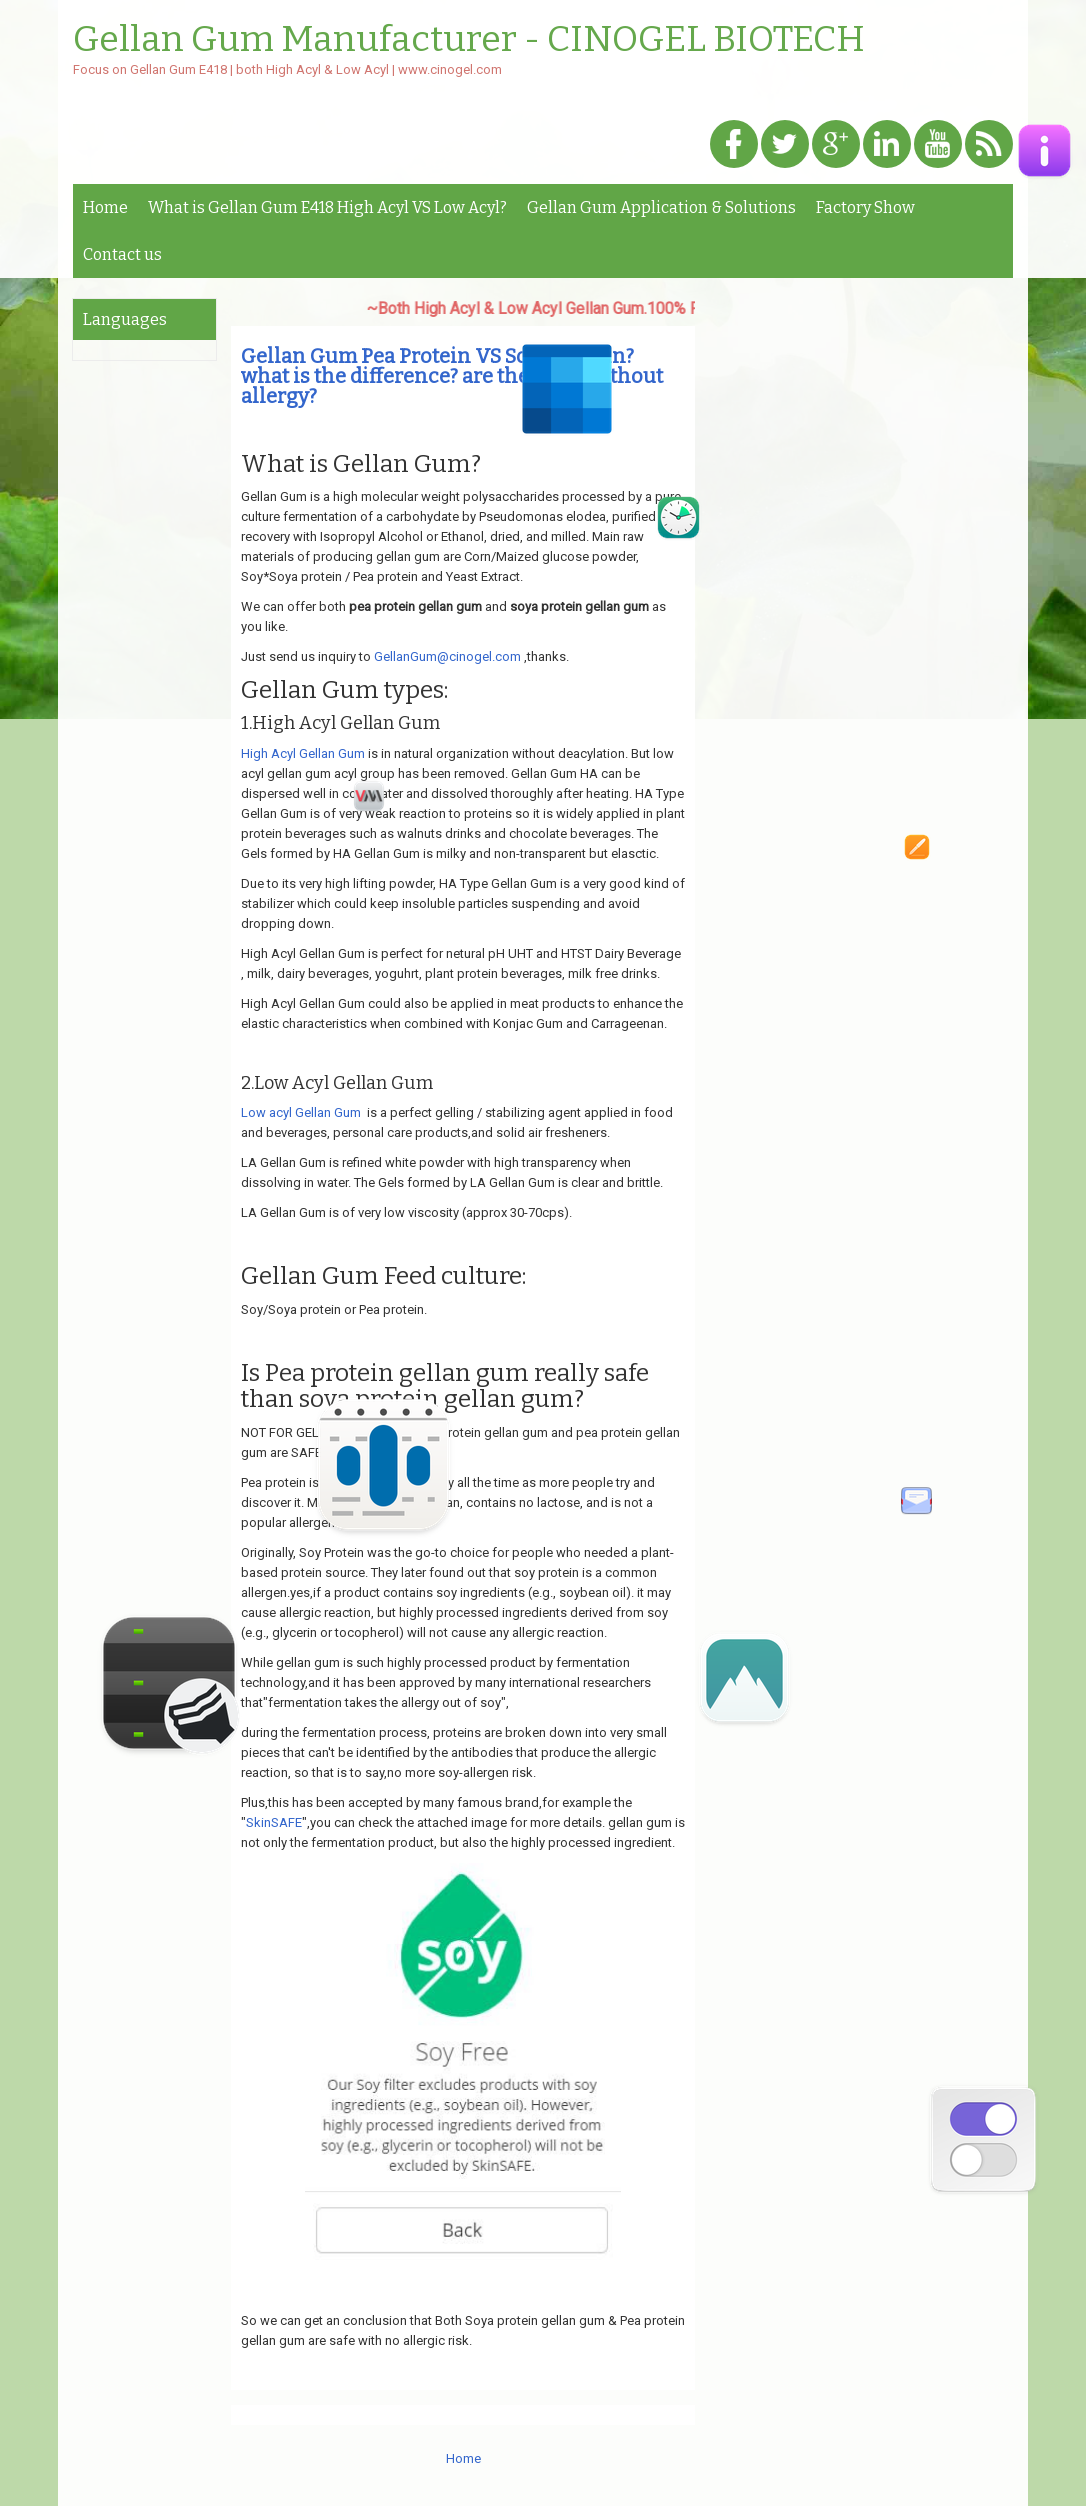  Describe the element at coordinates (567, 389) in the screenshot. I see `open the calendar app` at that location.